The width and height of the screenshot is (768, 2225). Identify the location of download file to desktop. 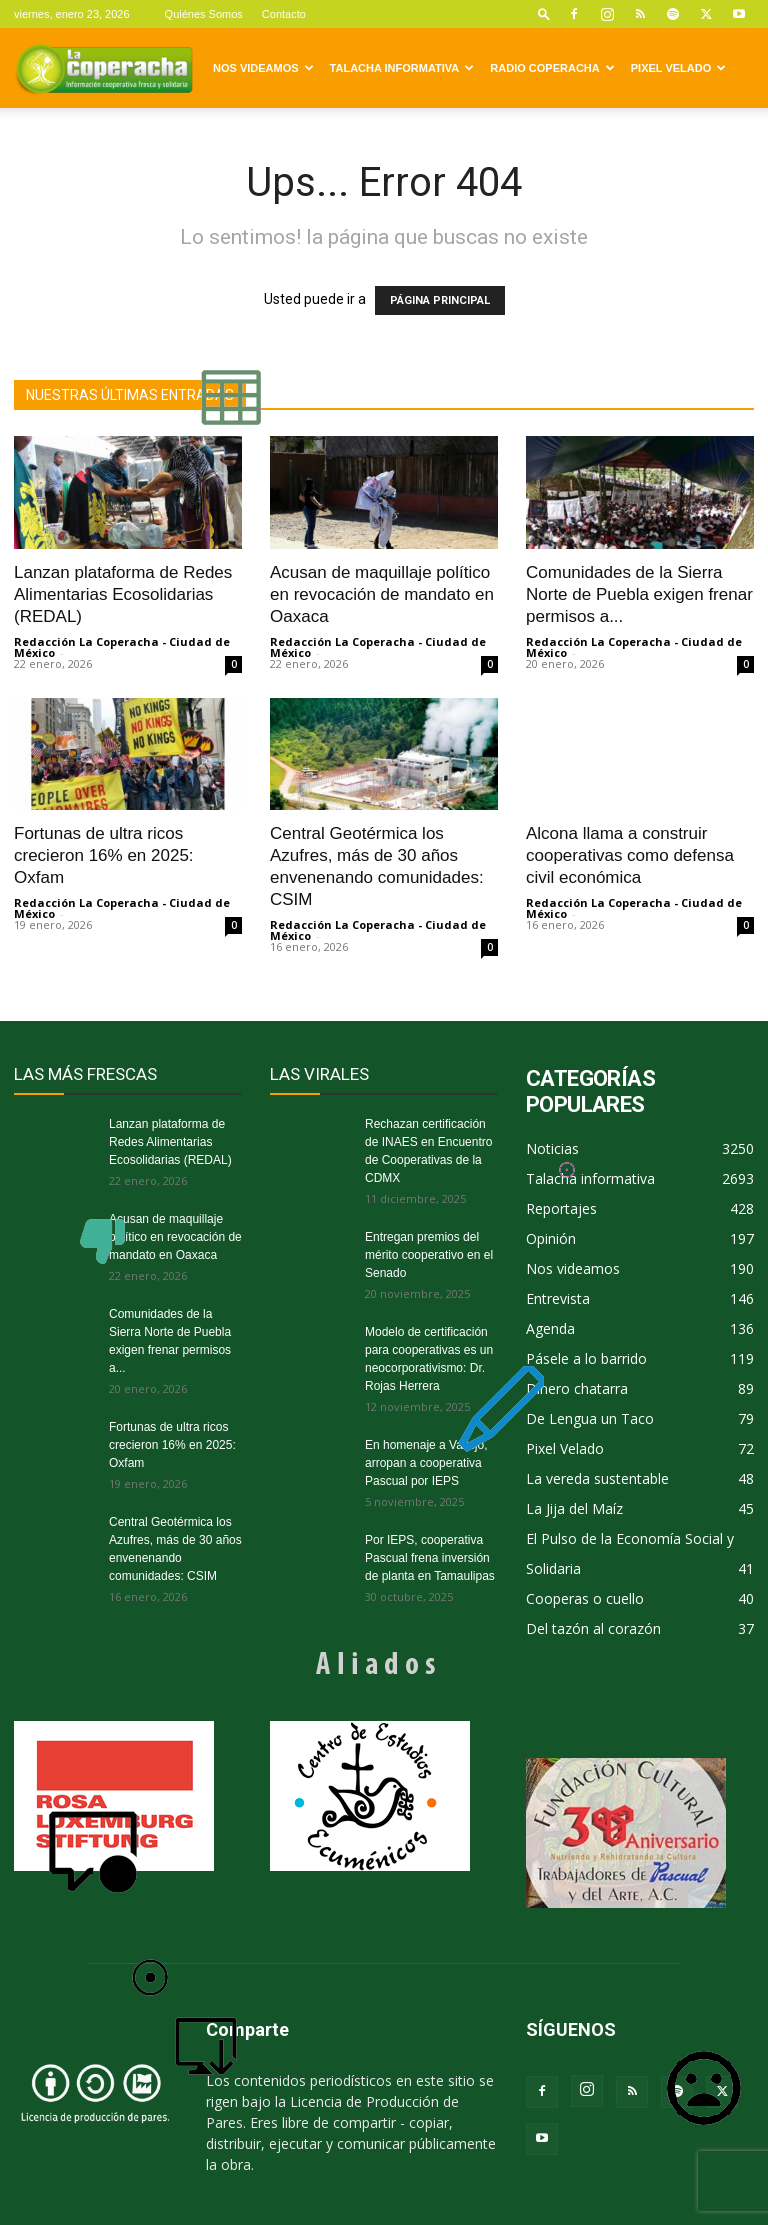
(206, 2044).